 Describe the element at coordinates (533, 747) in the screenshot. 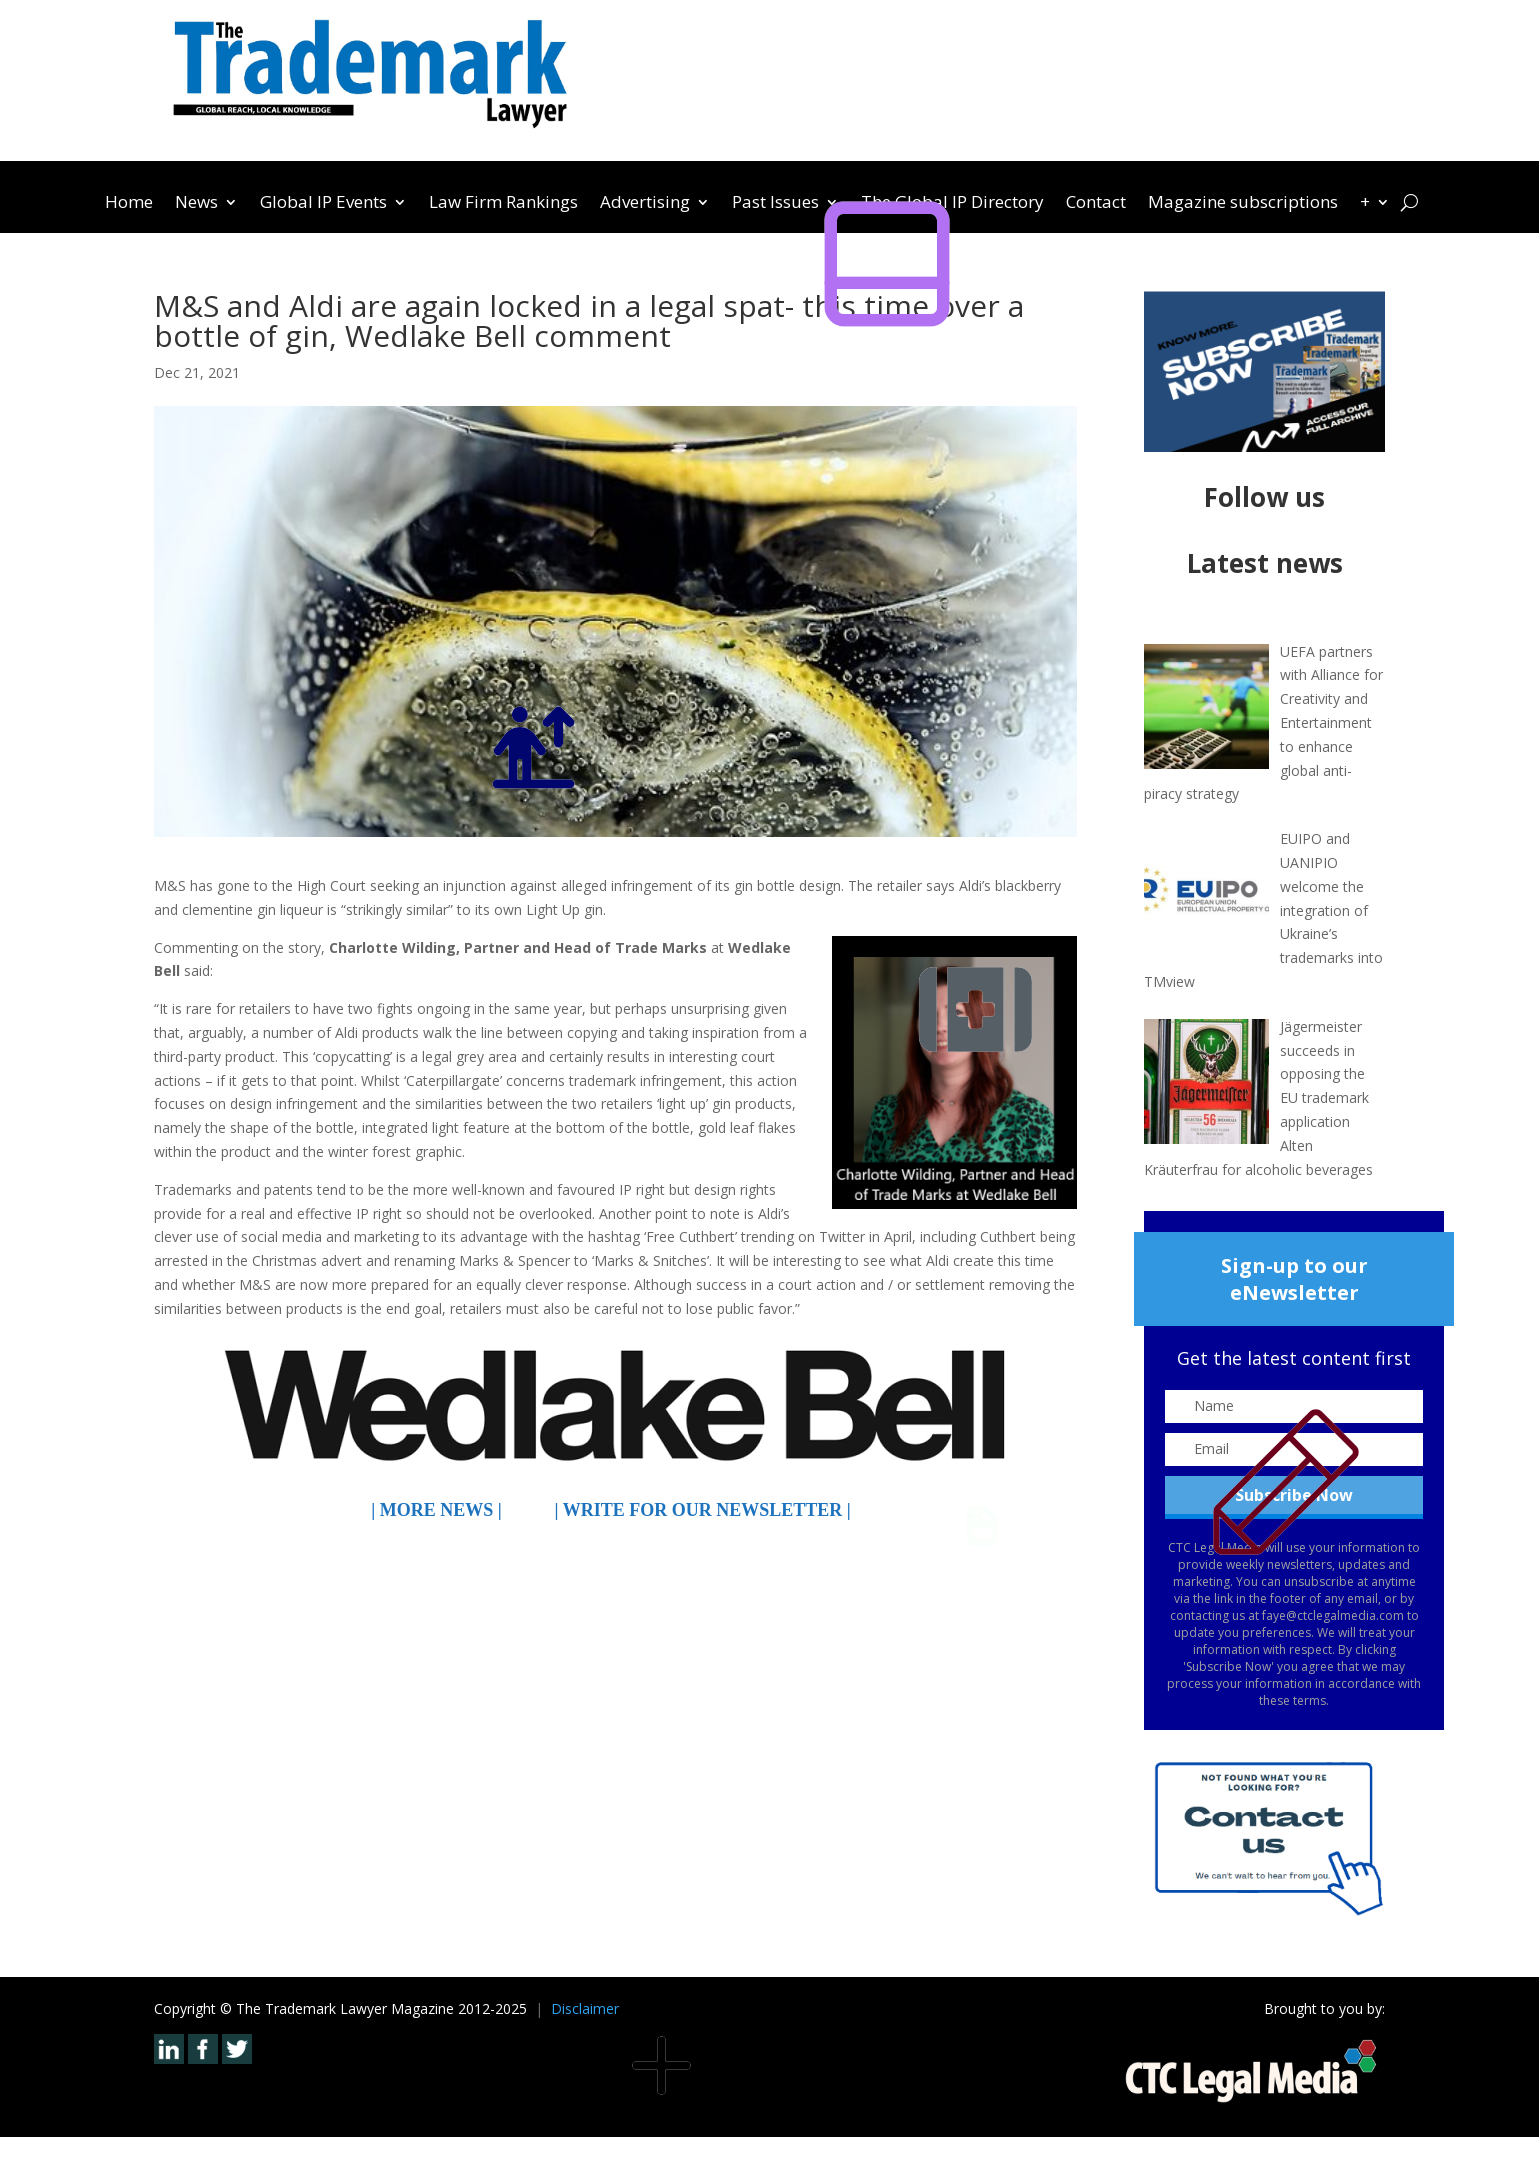

I see `upload user profile or data` at that location.